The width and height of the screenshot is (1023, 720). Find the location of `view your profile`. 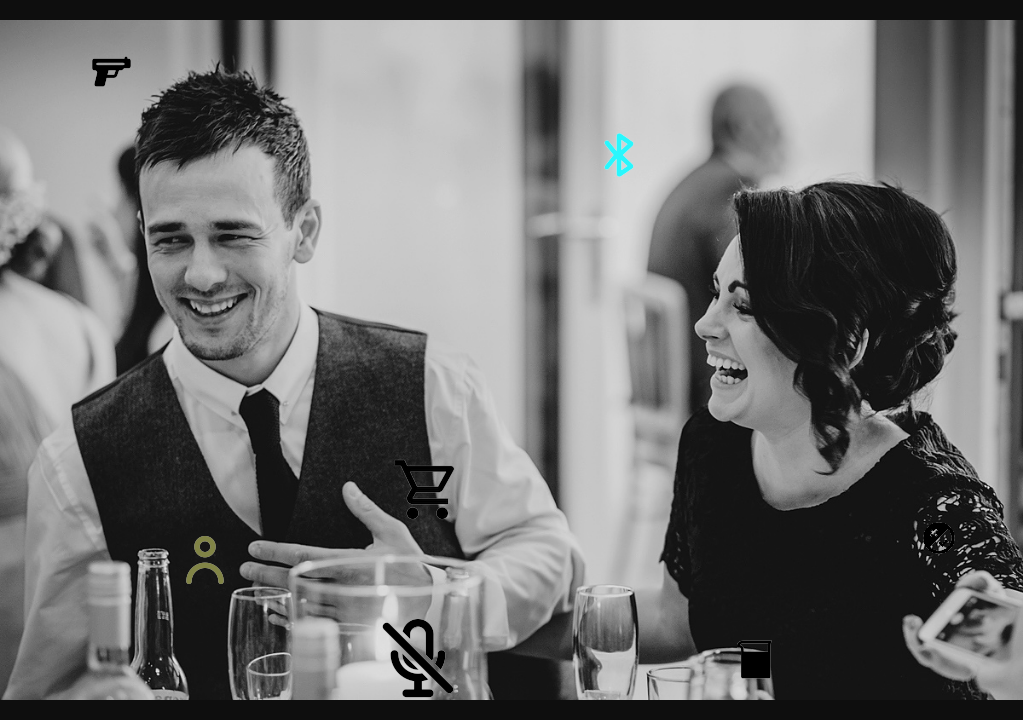

view your profile is located at coordinates (205, 560).